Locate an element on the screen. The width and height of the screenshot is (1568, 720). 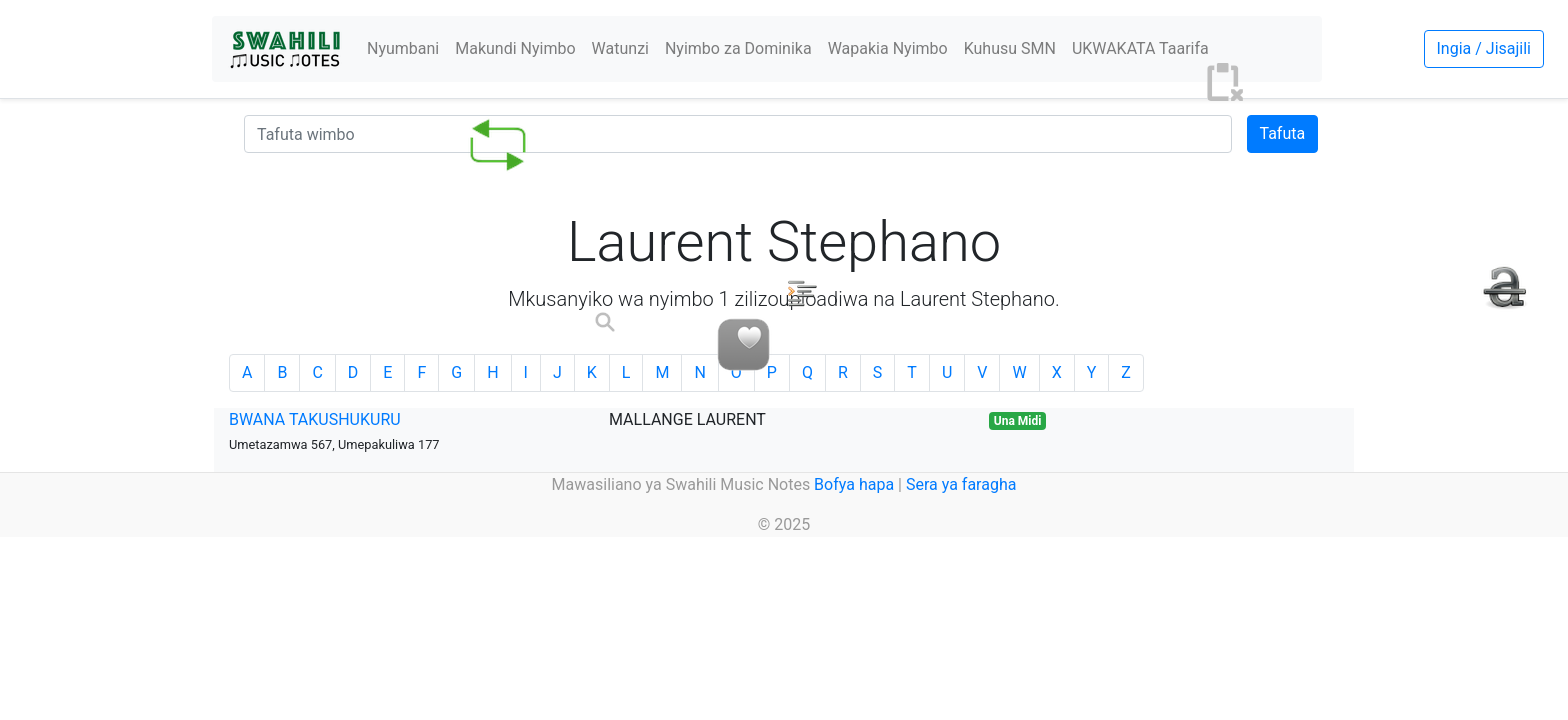
apply strikethrough formatting to selected text is located at coordinates (1506, 287).